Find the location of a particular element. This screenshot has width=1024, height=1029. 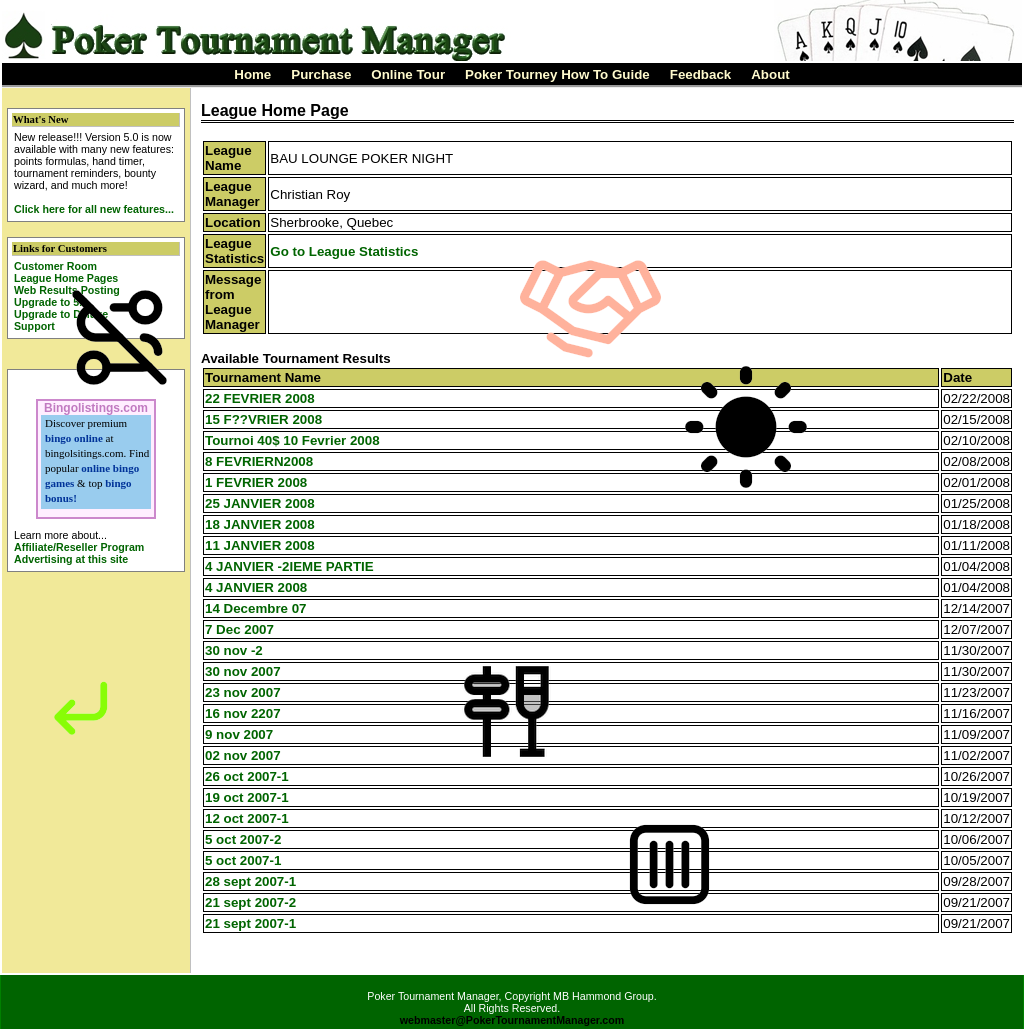

switch to light mode is located at coordinates (746, 427).